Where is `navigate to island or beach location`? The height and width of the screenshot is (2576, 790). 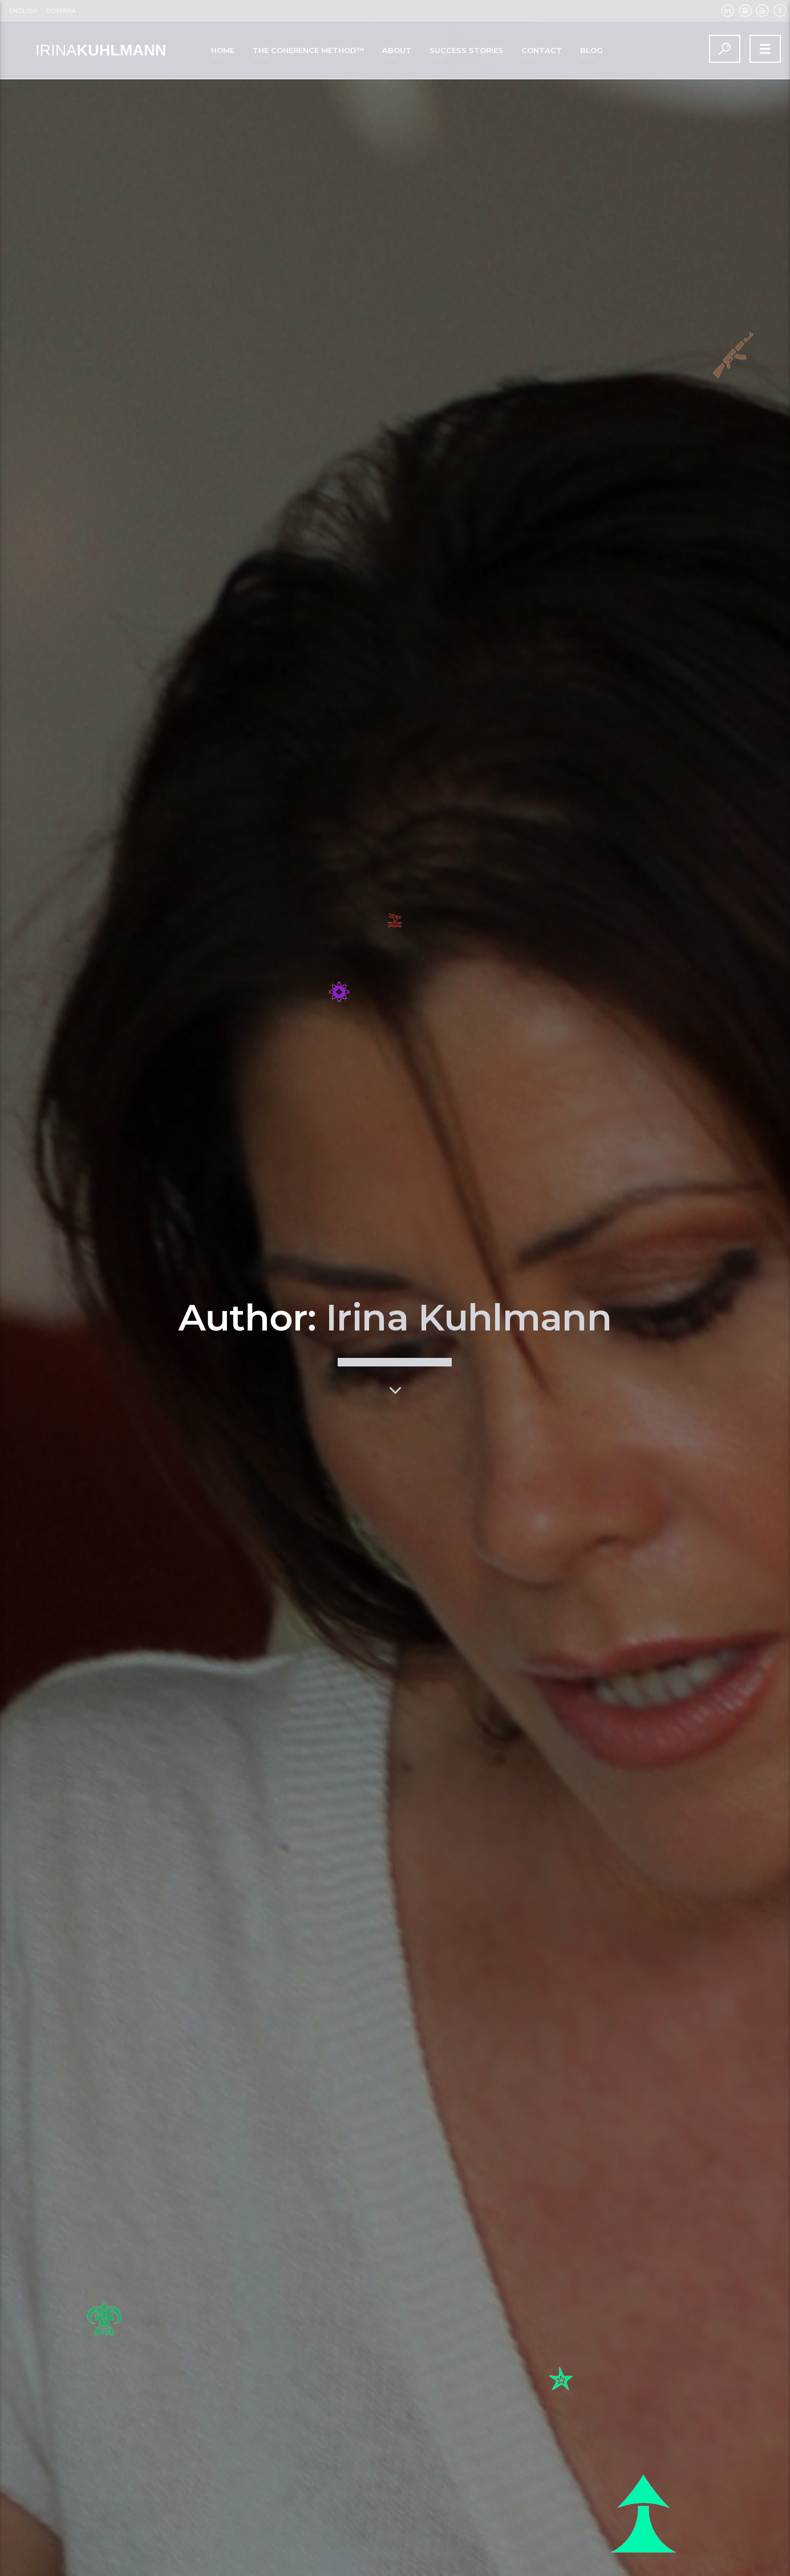
navigate to island or beach location is located at coordinates (395, 920).